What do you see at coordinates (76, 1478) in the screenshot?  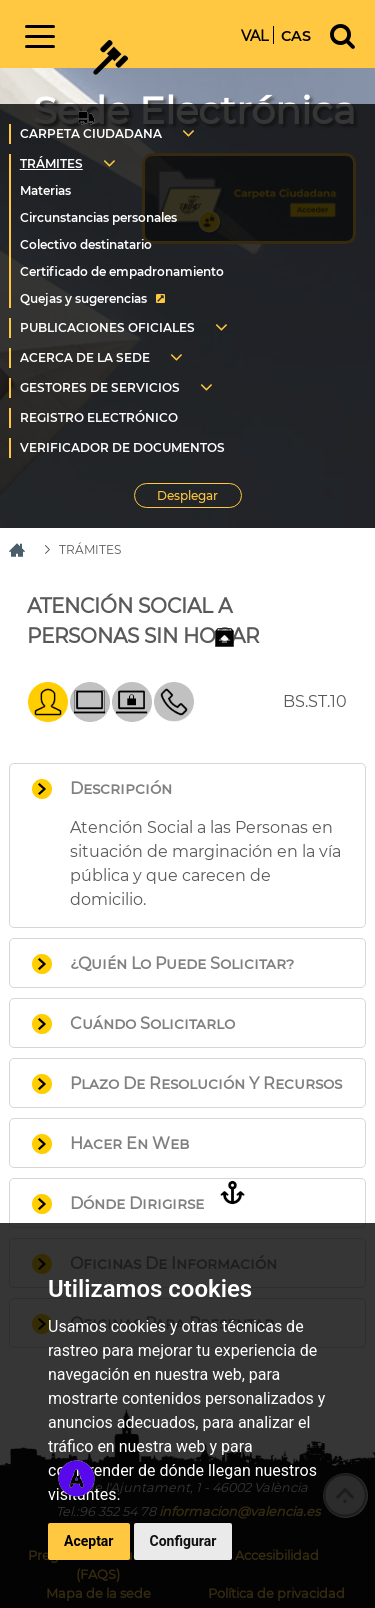 I see `xbox controller A button indicator` at bounding box center [76, 1478].